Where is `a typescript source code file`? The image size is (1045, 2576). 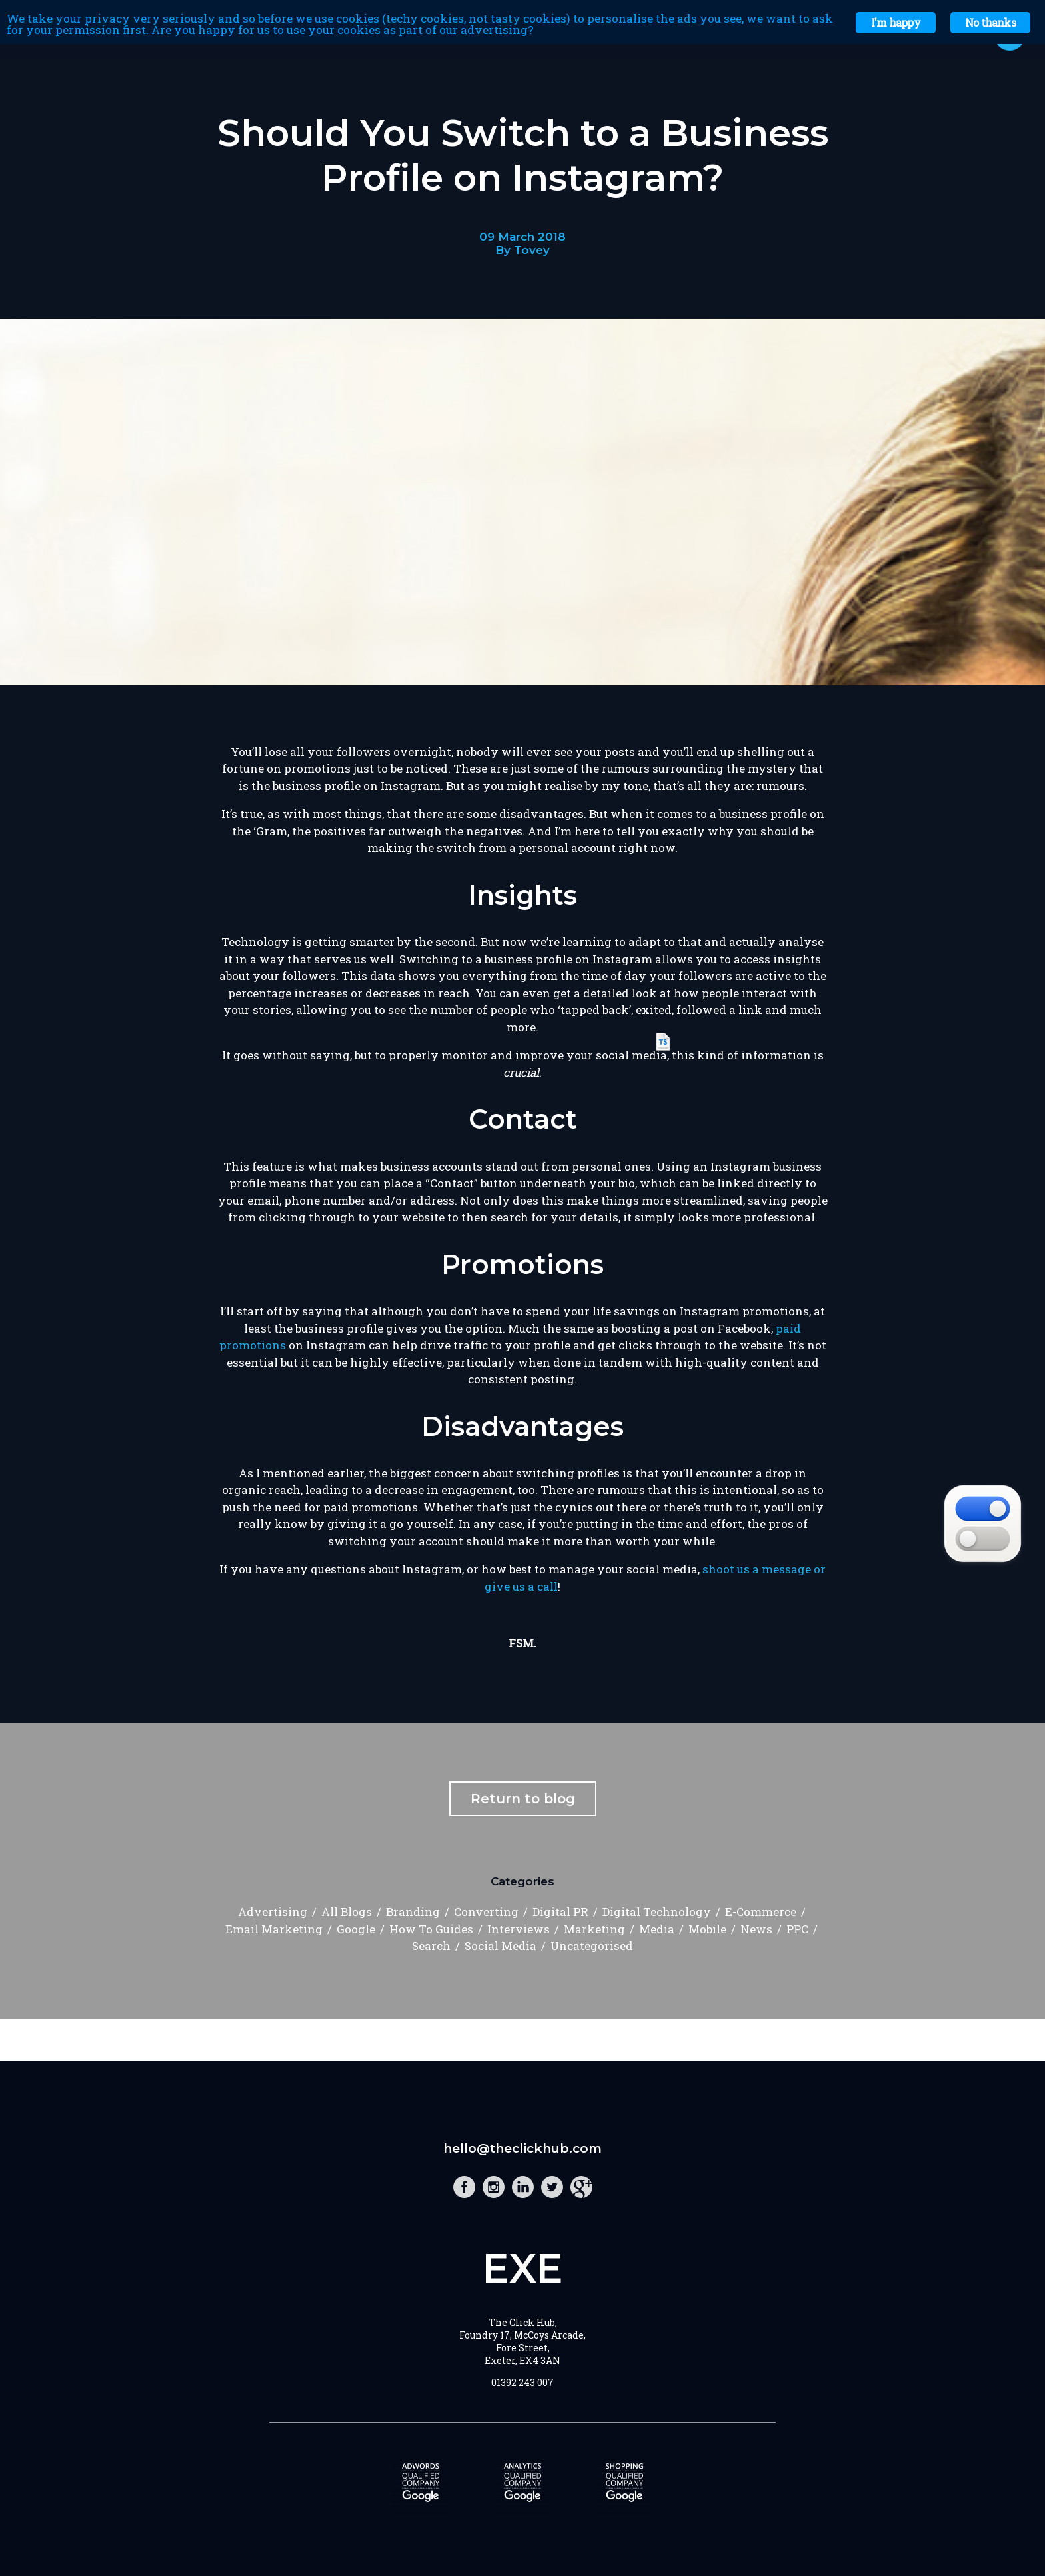 a typescript source code file is located at coordinates (663, 1042).